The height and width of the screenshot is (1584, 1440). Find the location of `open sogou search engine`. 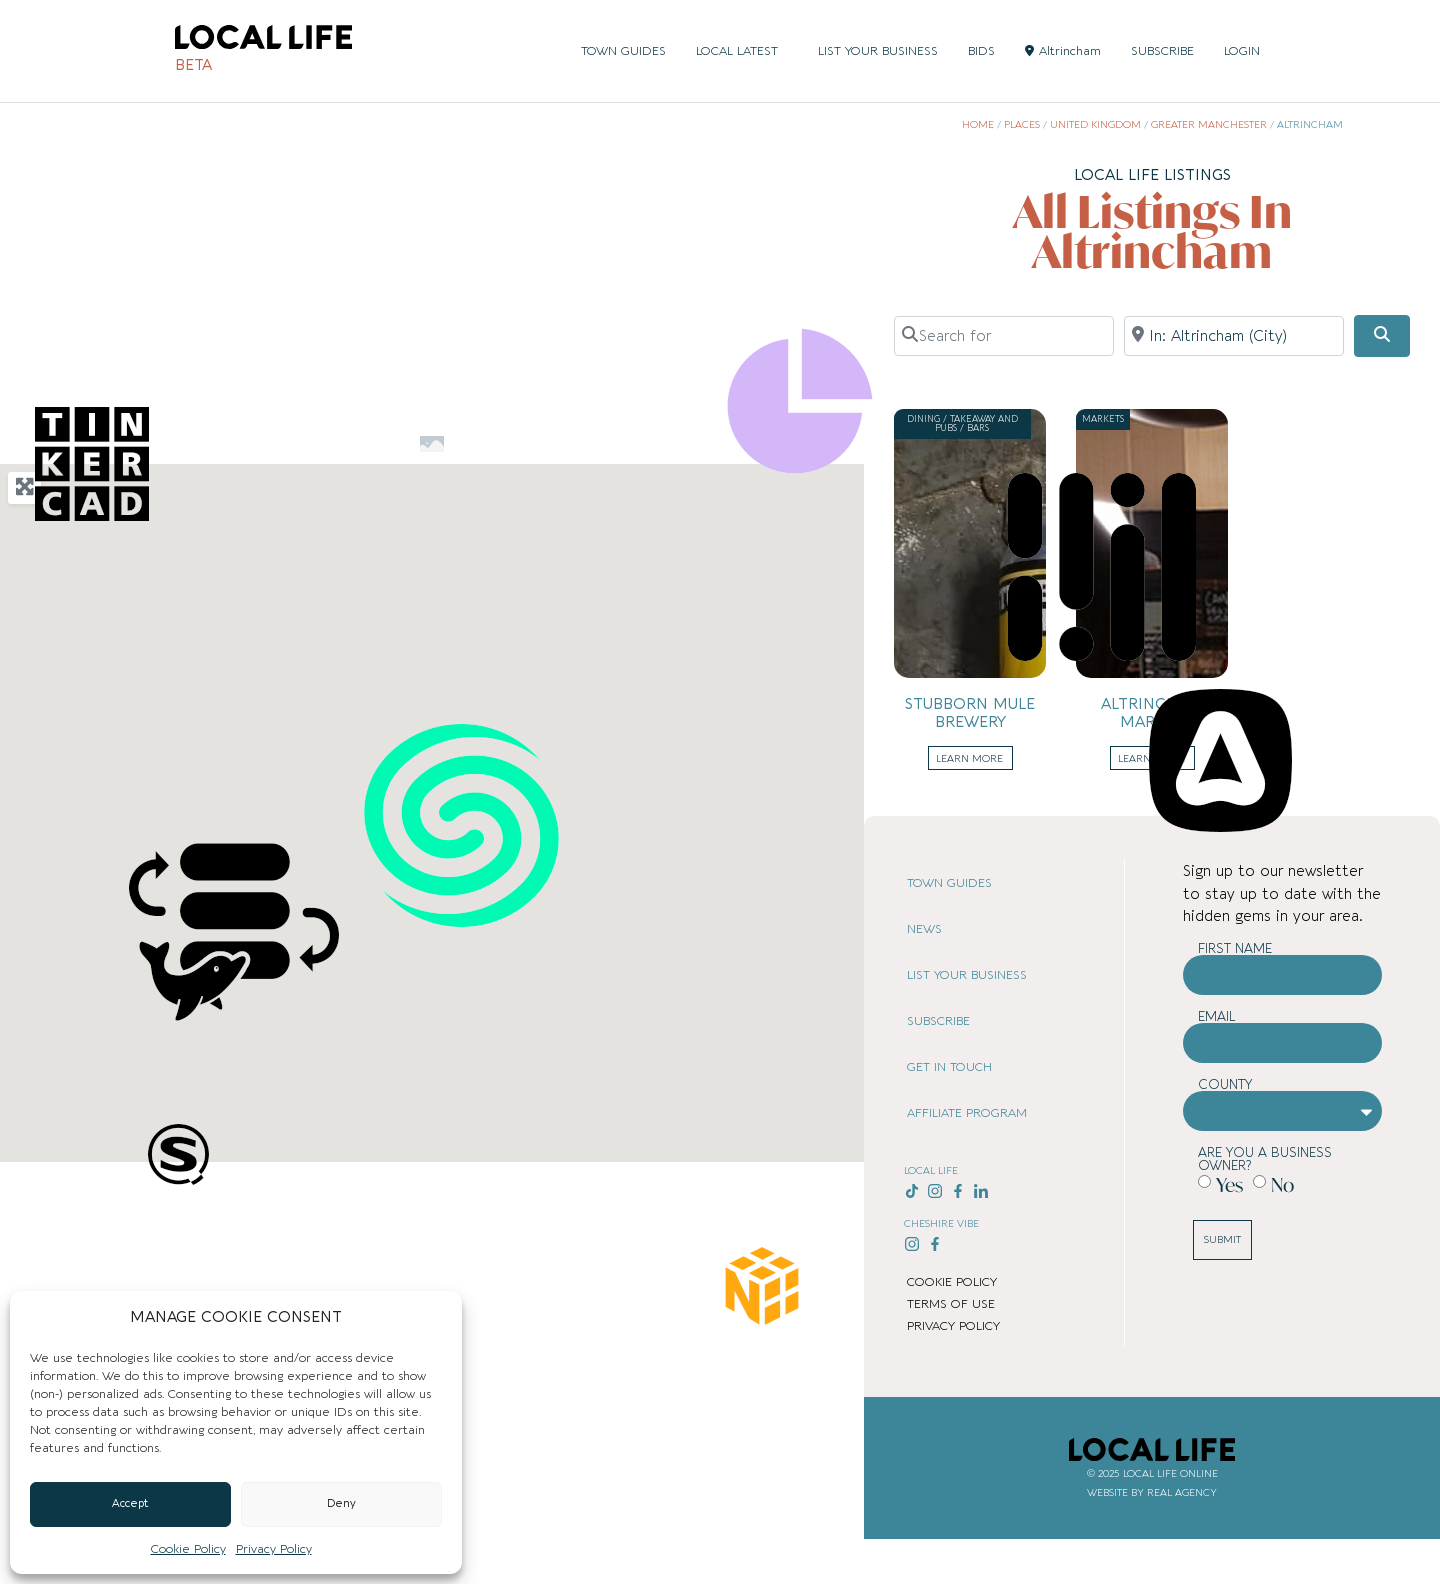

open sogou search engine is located at coordinates (178, 1154).